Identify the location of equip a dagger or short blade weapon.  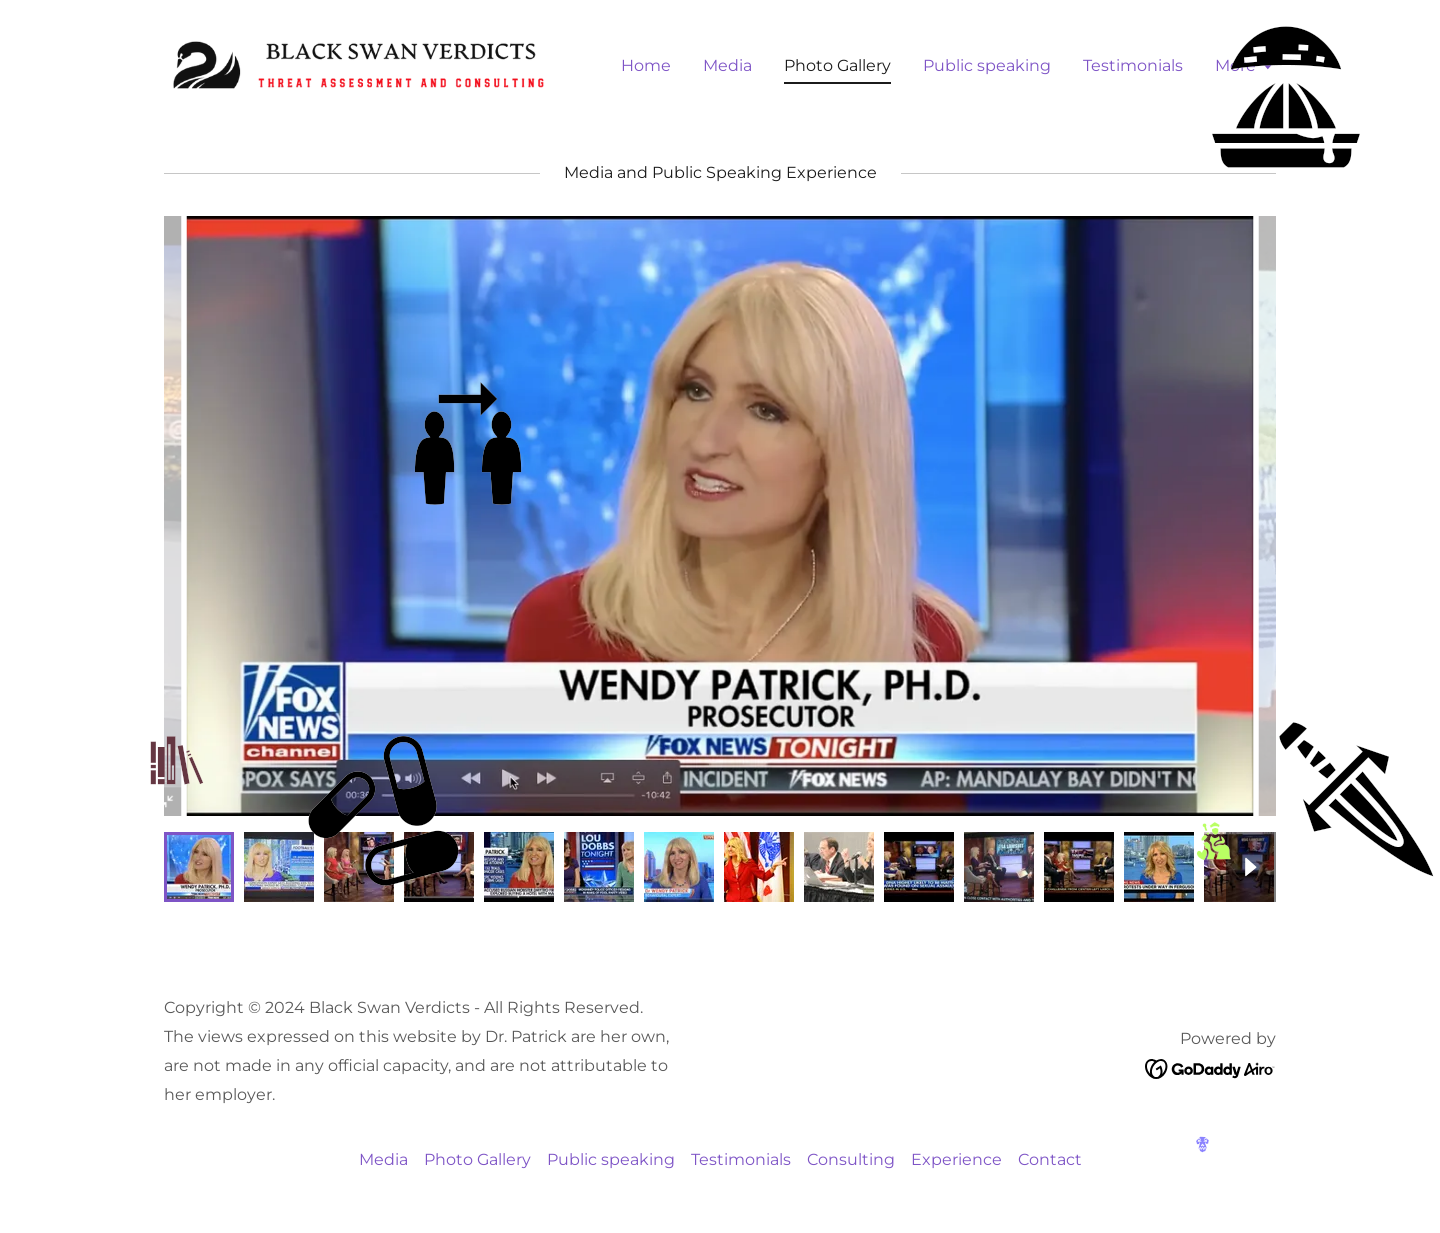
(1355, 799).